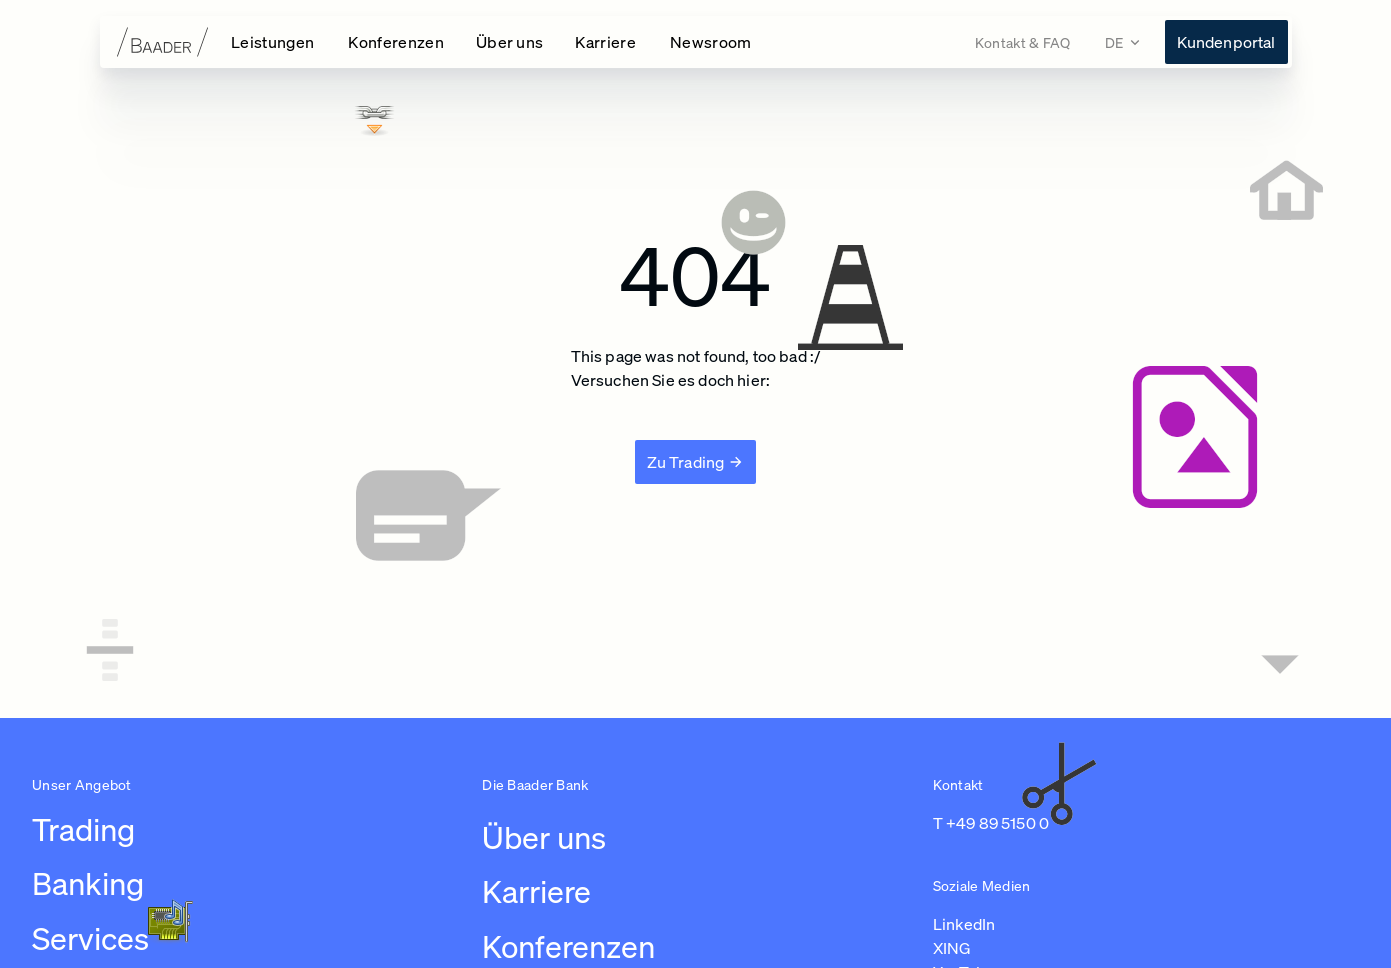  What do you see at coordinates (1059, 781) in the screenshot?
I see `open PDF Slicer to cut and rearrange PDF pages` at bounding box center [1059, 781].